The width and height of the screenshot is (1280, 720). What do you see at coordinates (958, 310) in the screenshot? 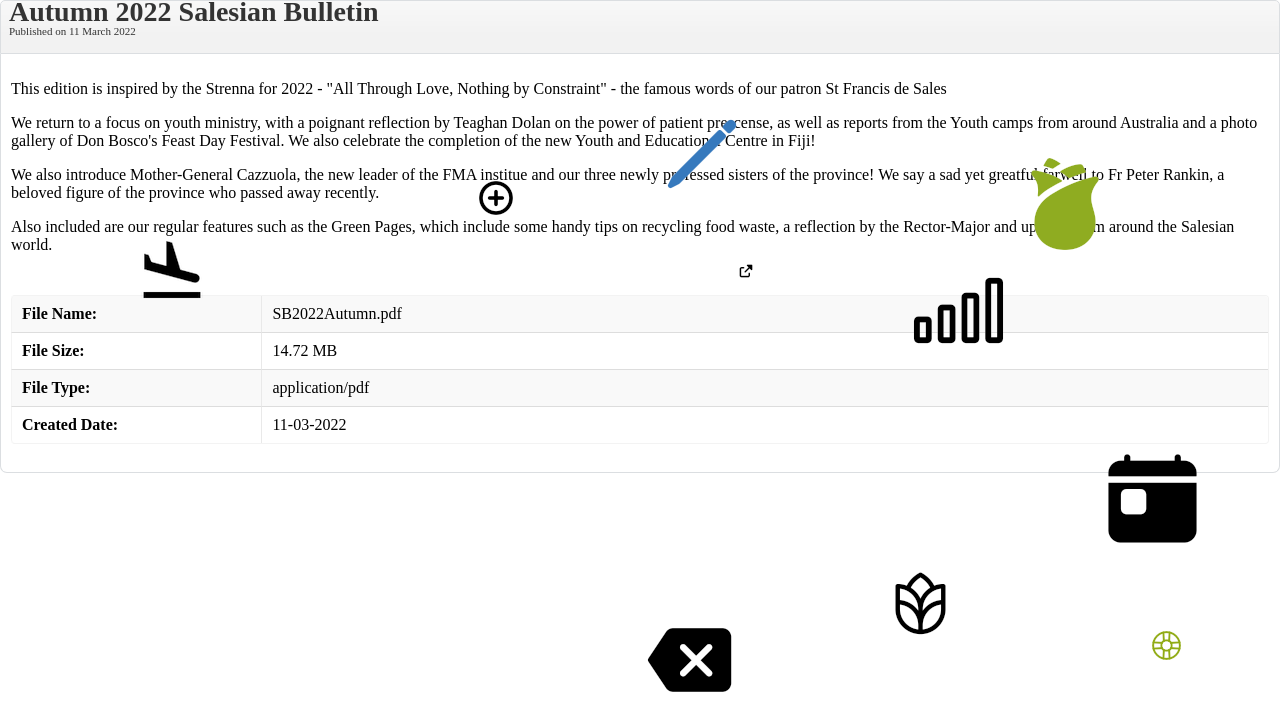
I see `indicates cellular network signal strength` at bounding box center [958, 310].